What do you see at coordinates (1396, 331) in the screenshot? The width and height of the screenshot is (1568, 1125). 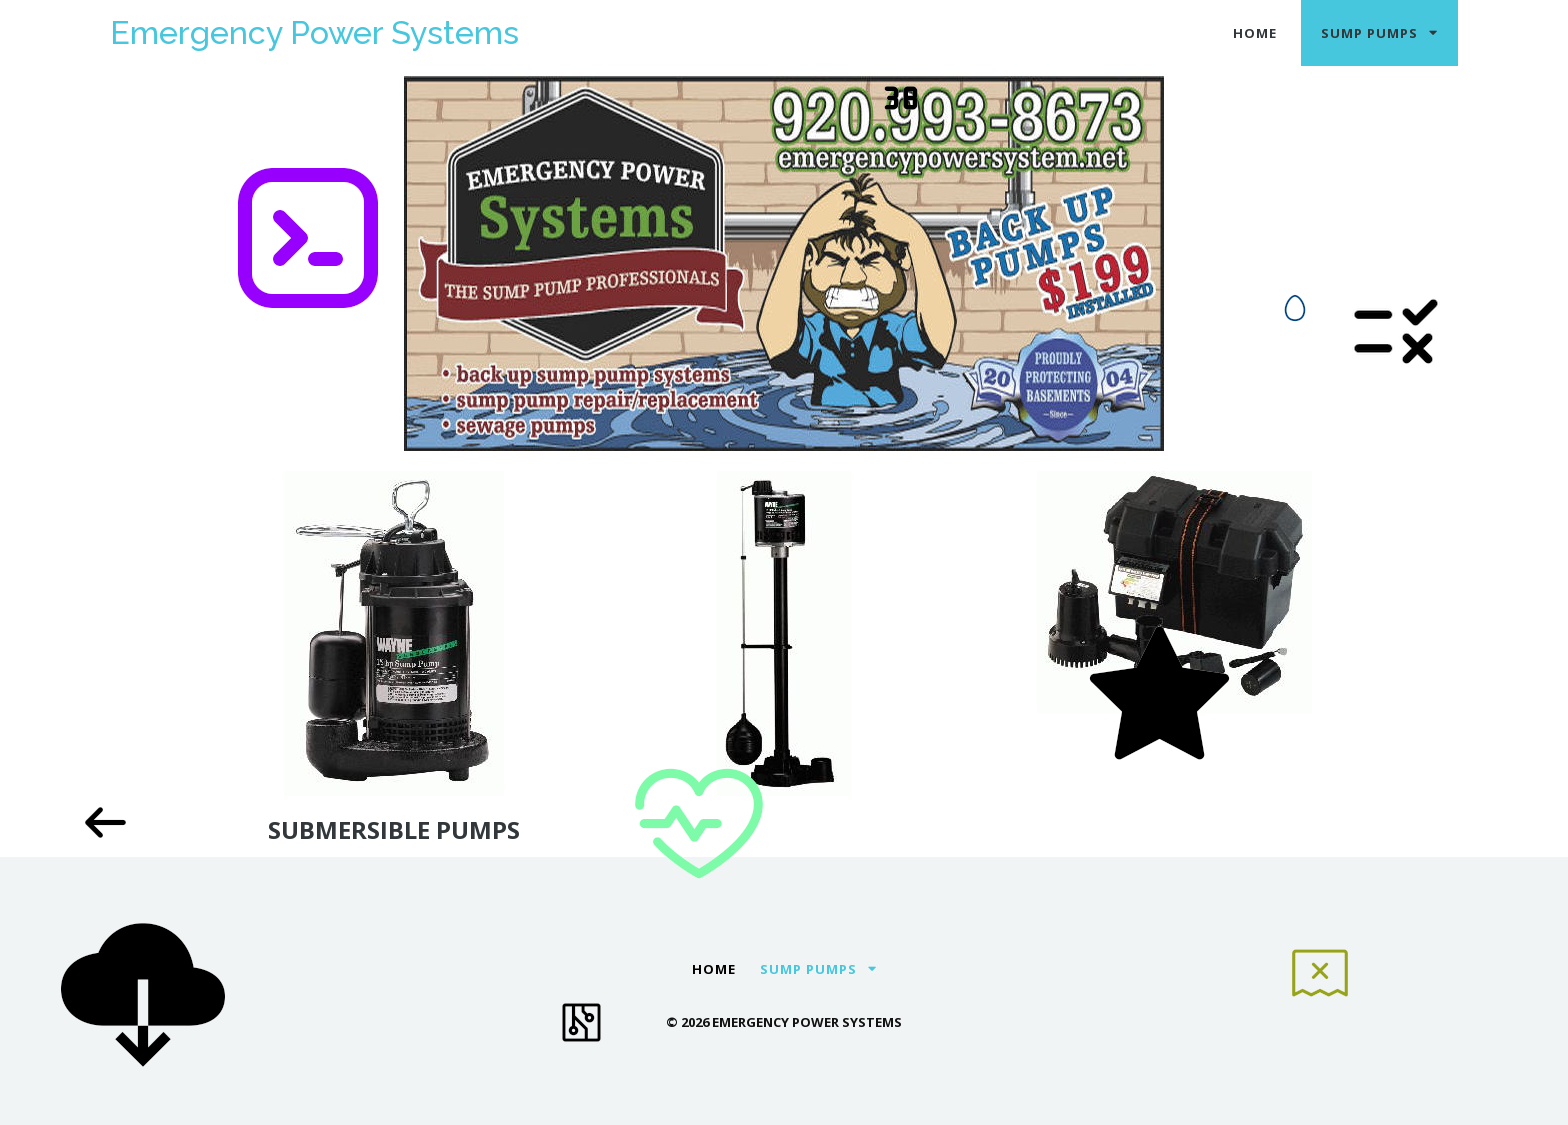 I see `review items with pass/fail status` at bounding box center [1396, 331].